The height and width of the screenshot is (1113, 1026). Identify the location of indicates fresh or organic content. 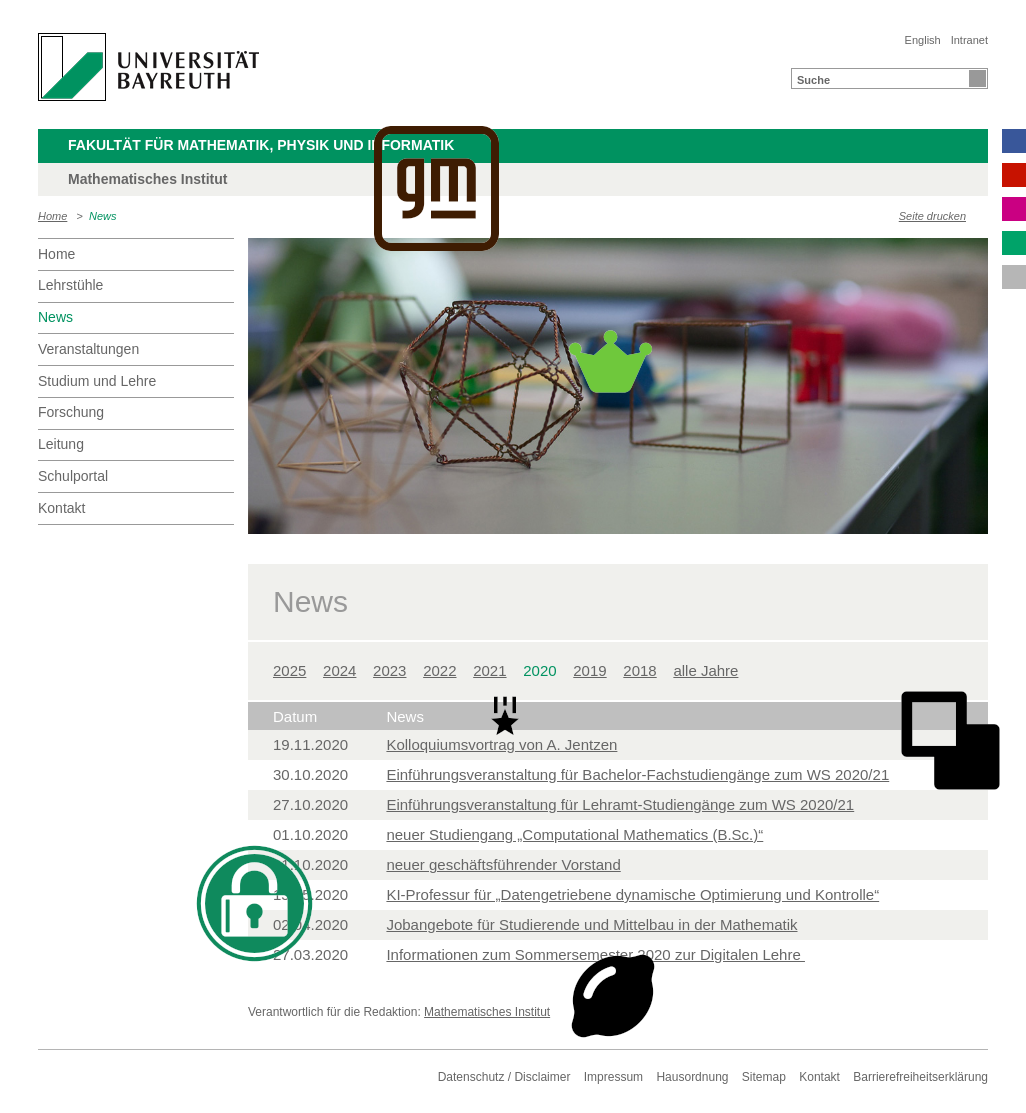
(613, 996).